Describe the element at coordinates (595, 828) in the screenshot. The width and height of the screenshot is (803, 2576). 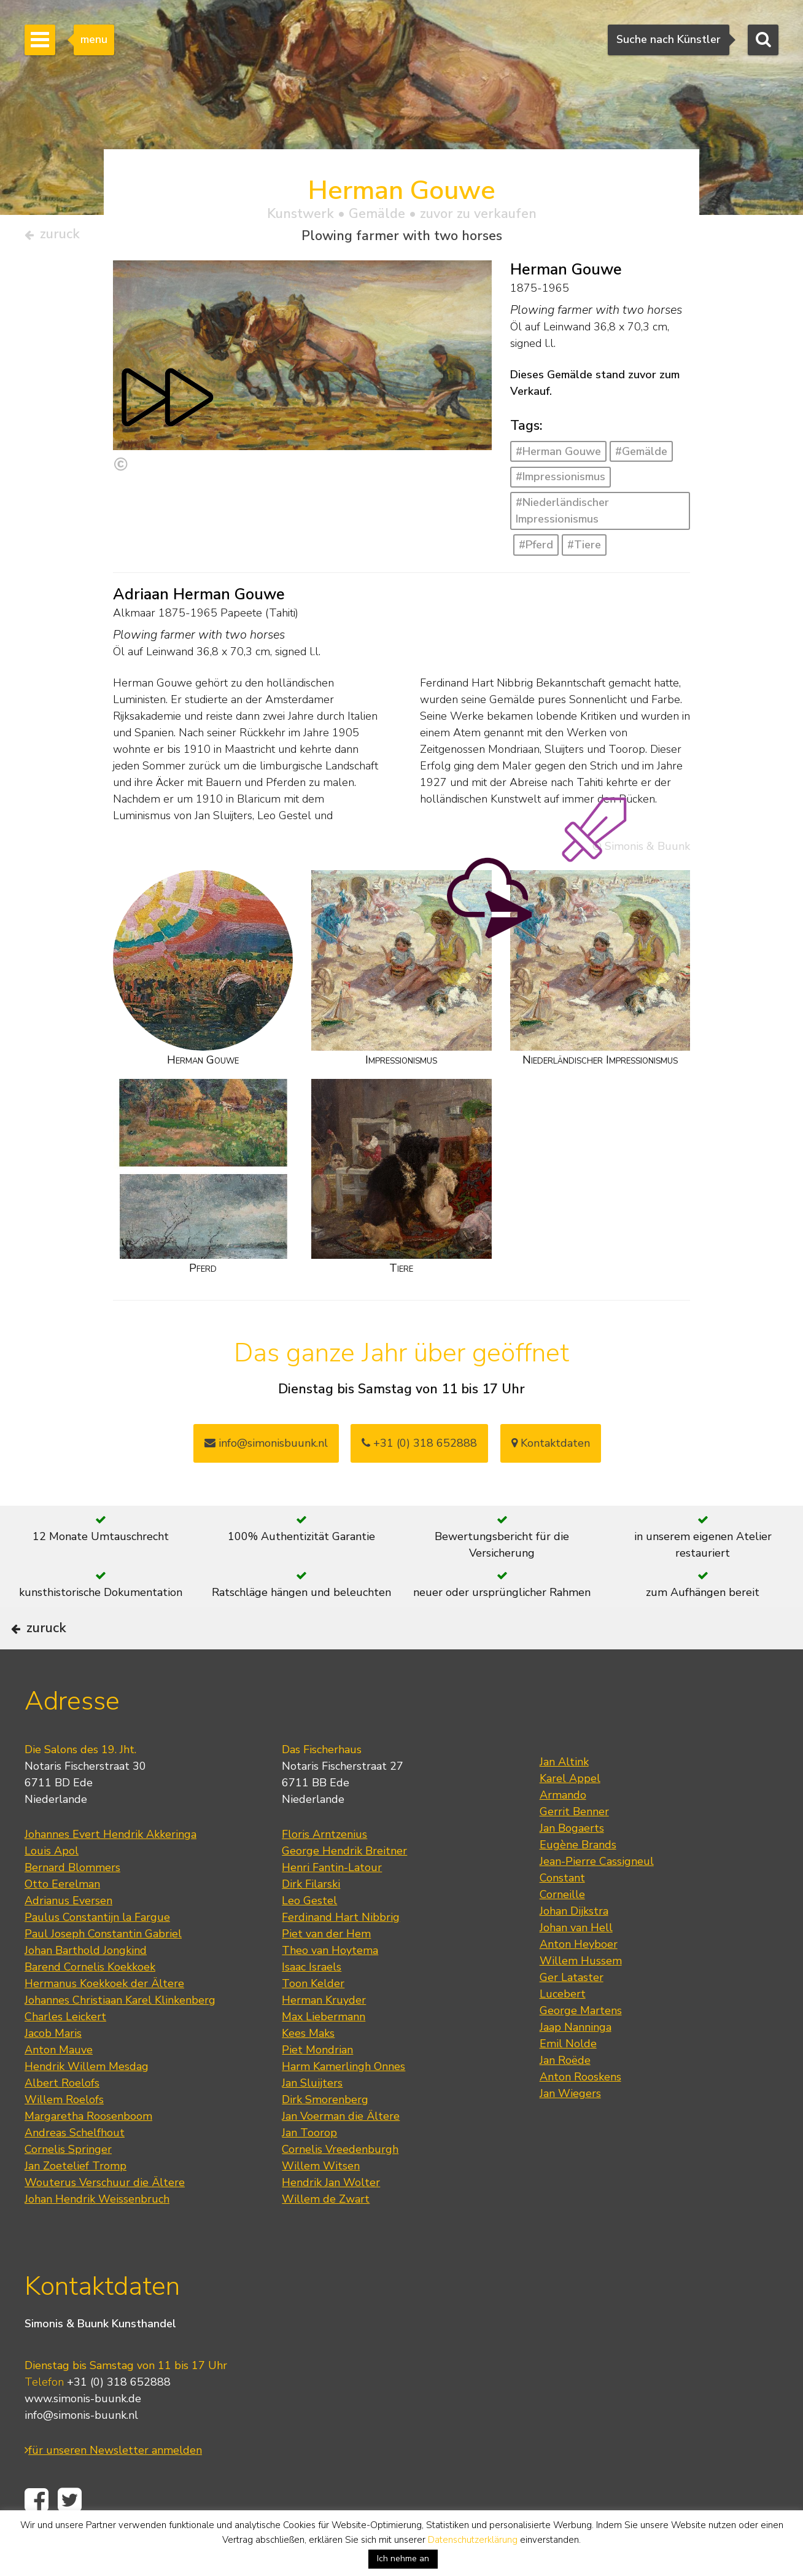
I see `access combat or battle features` at that location.